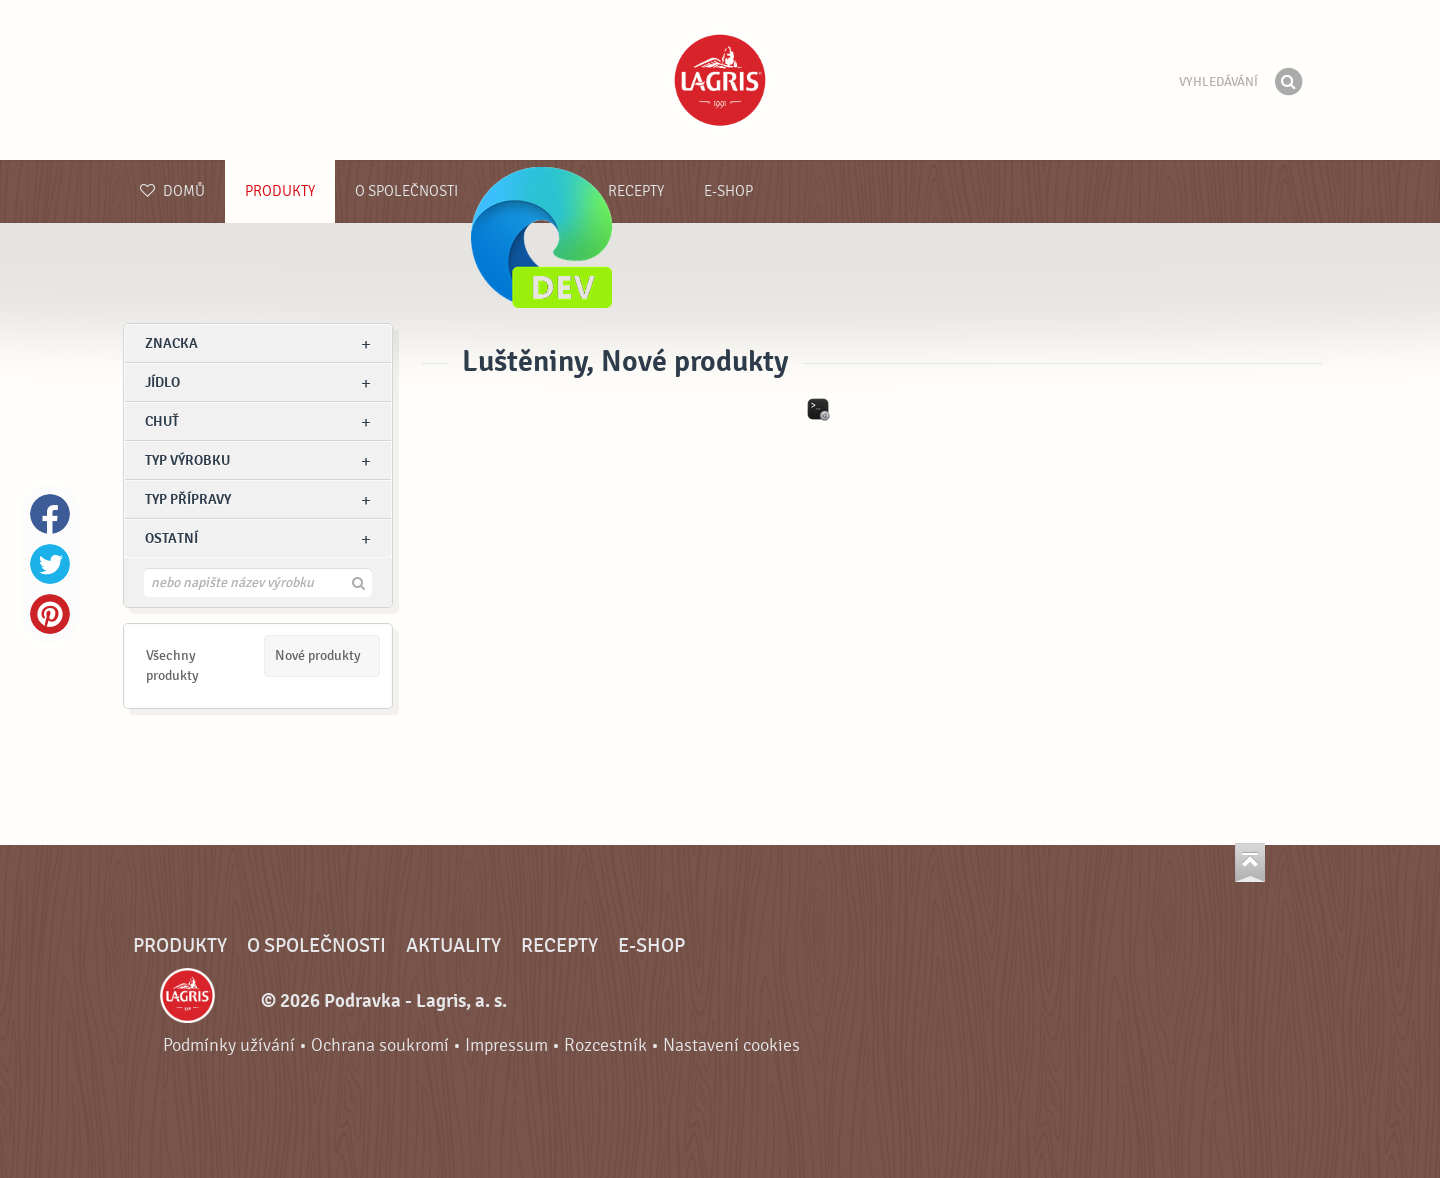 Image resolution: width=1440 pixels, height=1178 pixels. I want to click on open terminal preferences or settings, so click(818, 409).